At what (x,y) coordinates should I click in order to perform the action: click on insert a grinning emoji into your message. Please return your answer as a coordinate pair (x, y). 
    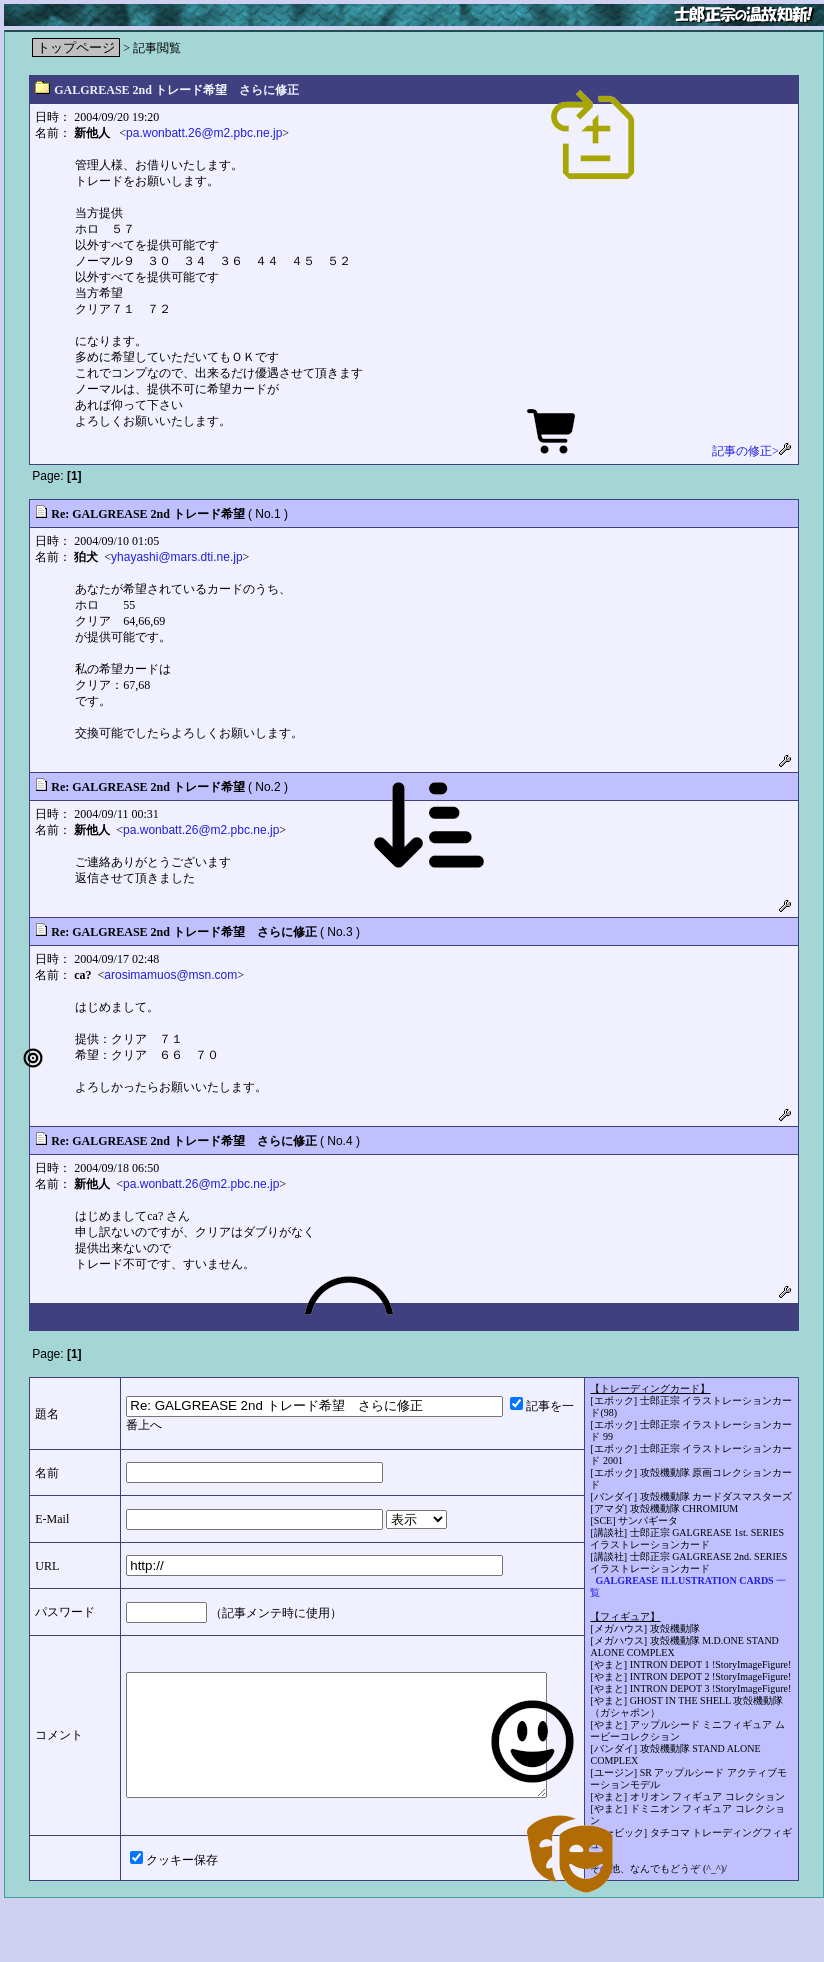
    Looking at the image, I should click on (532, 1741).